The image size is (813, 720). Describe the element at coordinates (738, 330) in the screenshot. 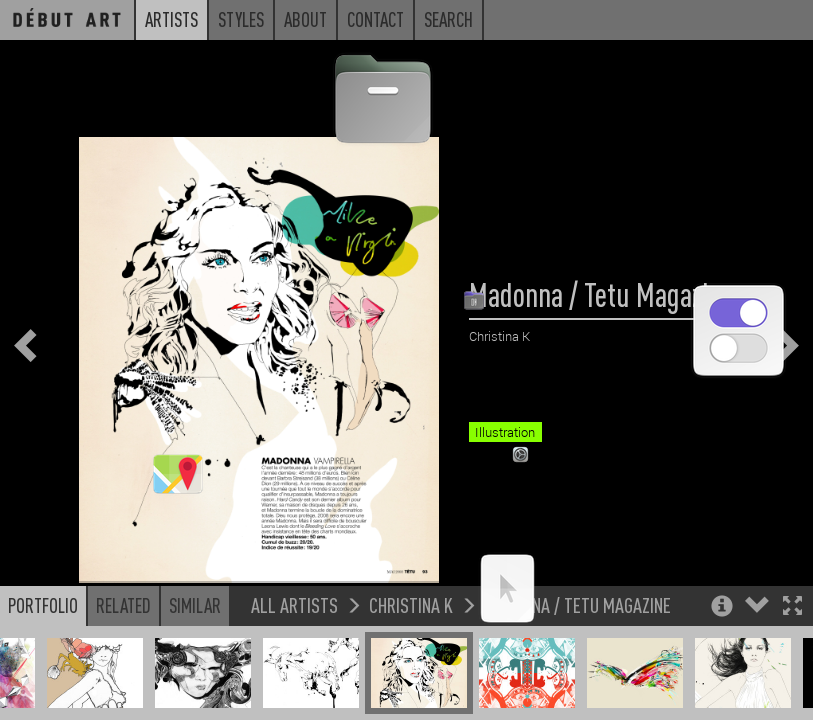

I see `open unity tweak tool settings` at that location.